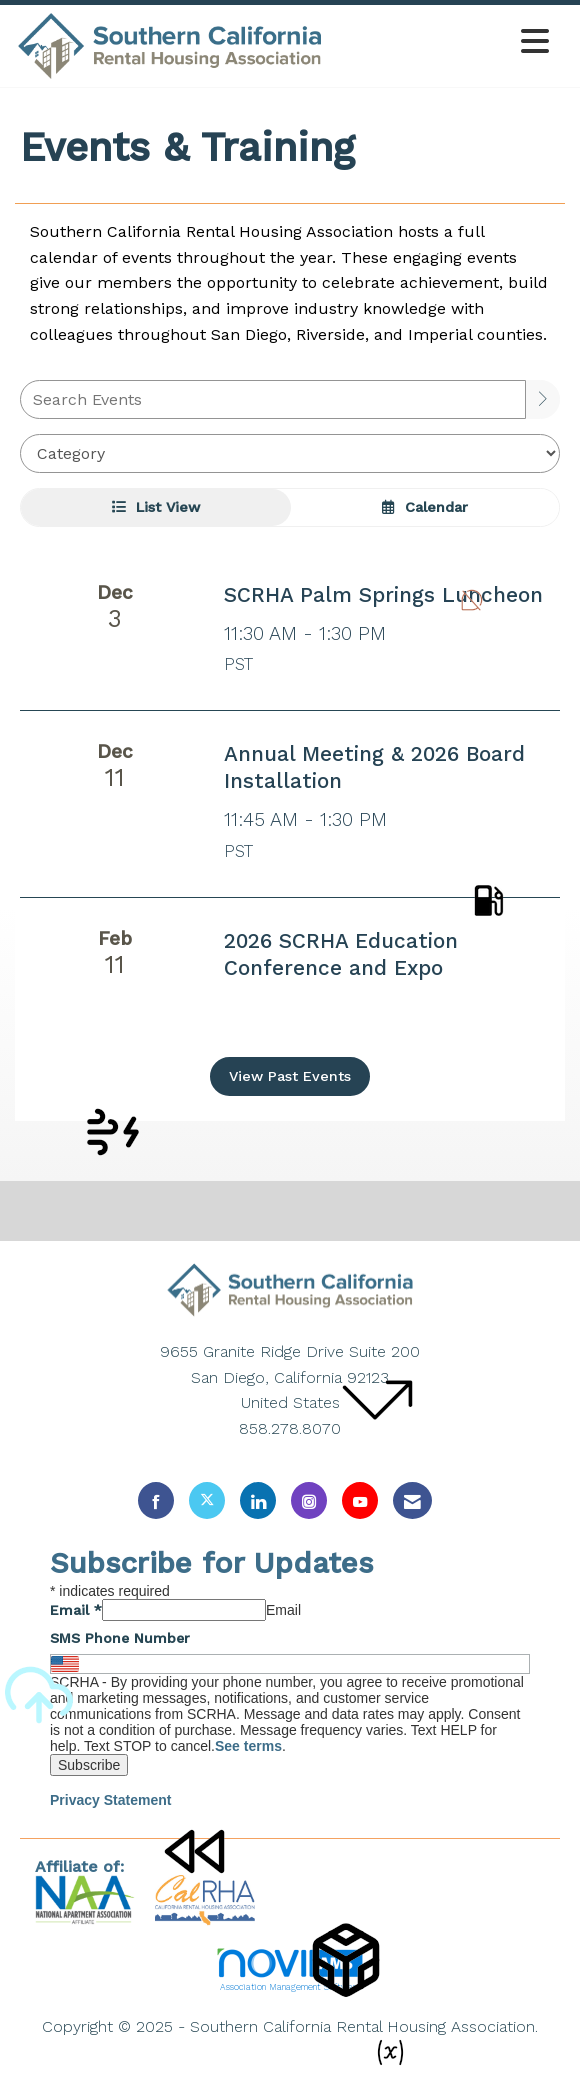 The height and width of the screenshot is (2085, 580). What do you see at coordinates (346, 1960) in the screenshot?
I see `open codesandbox development environment` at bounding box center [346, 1960].